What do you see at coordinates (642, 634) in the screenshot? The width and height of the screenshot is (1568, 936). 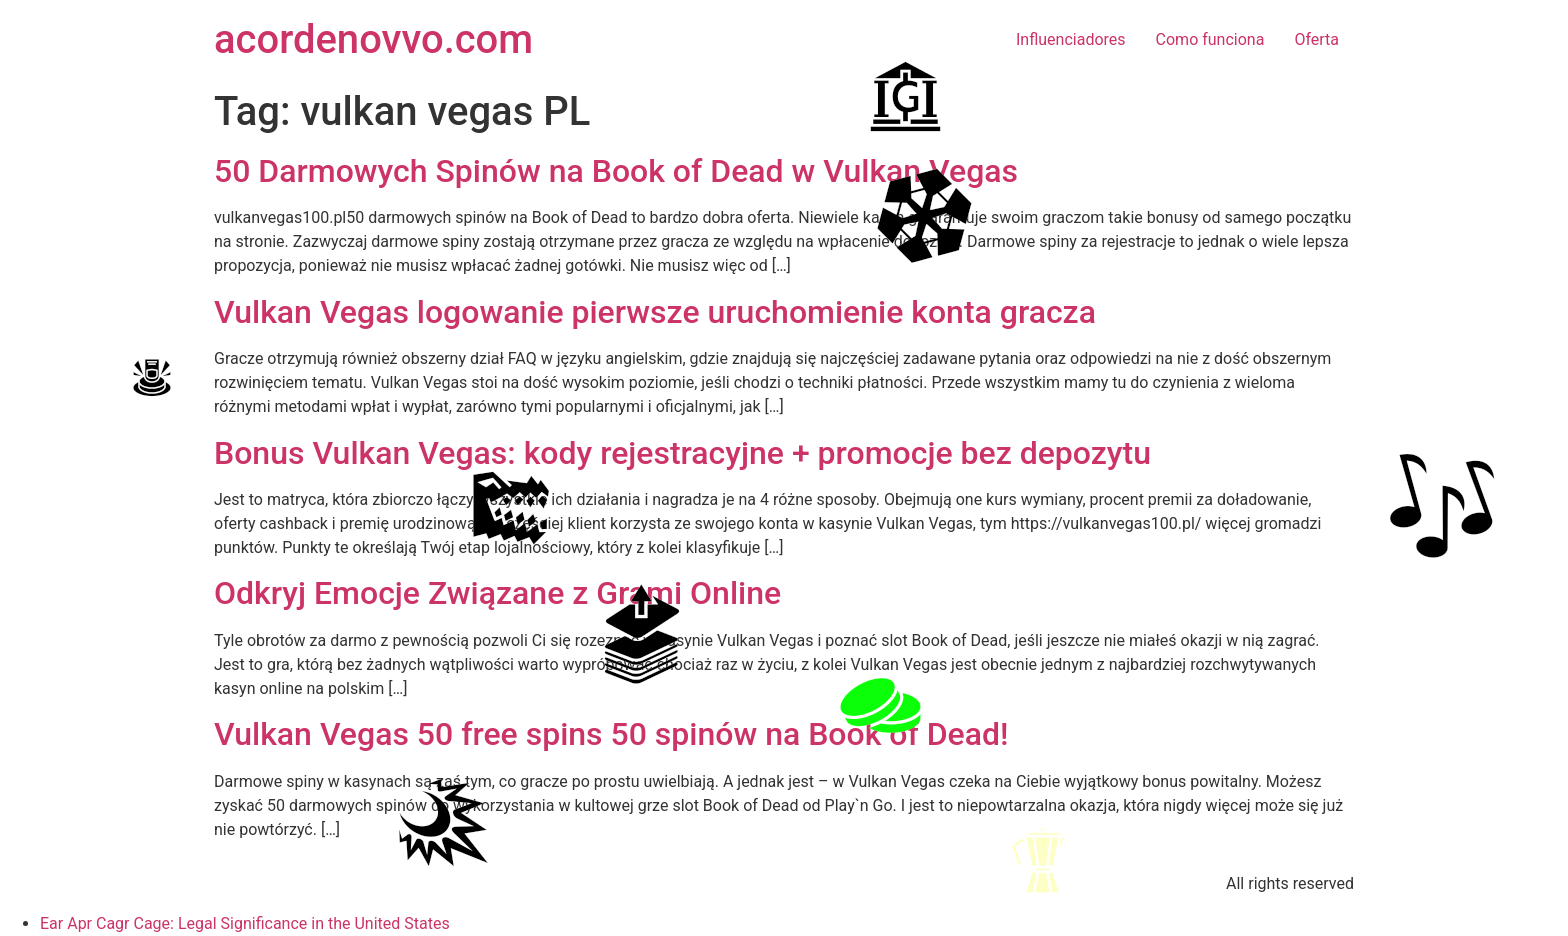 I see `draw a card from the deck` at bounding box center [642, 634].